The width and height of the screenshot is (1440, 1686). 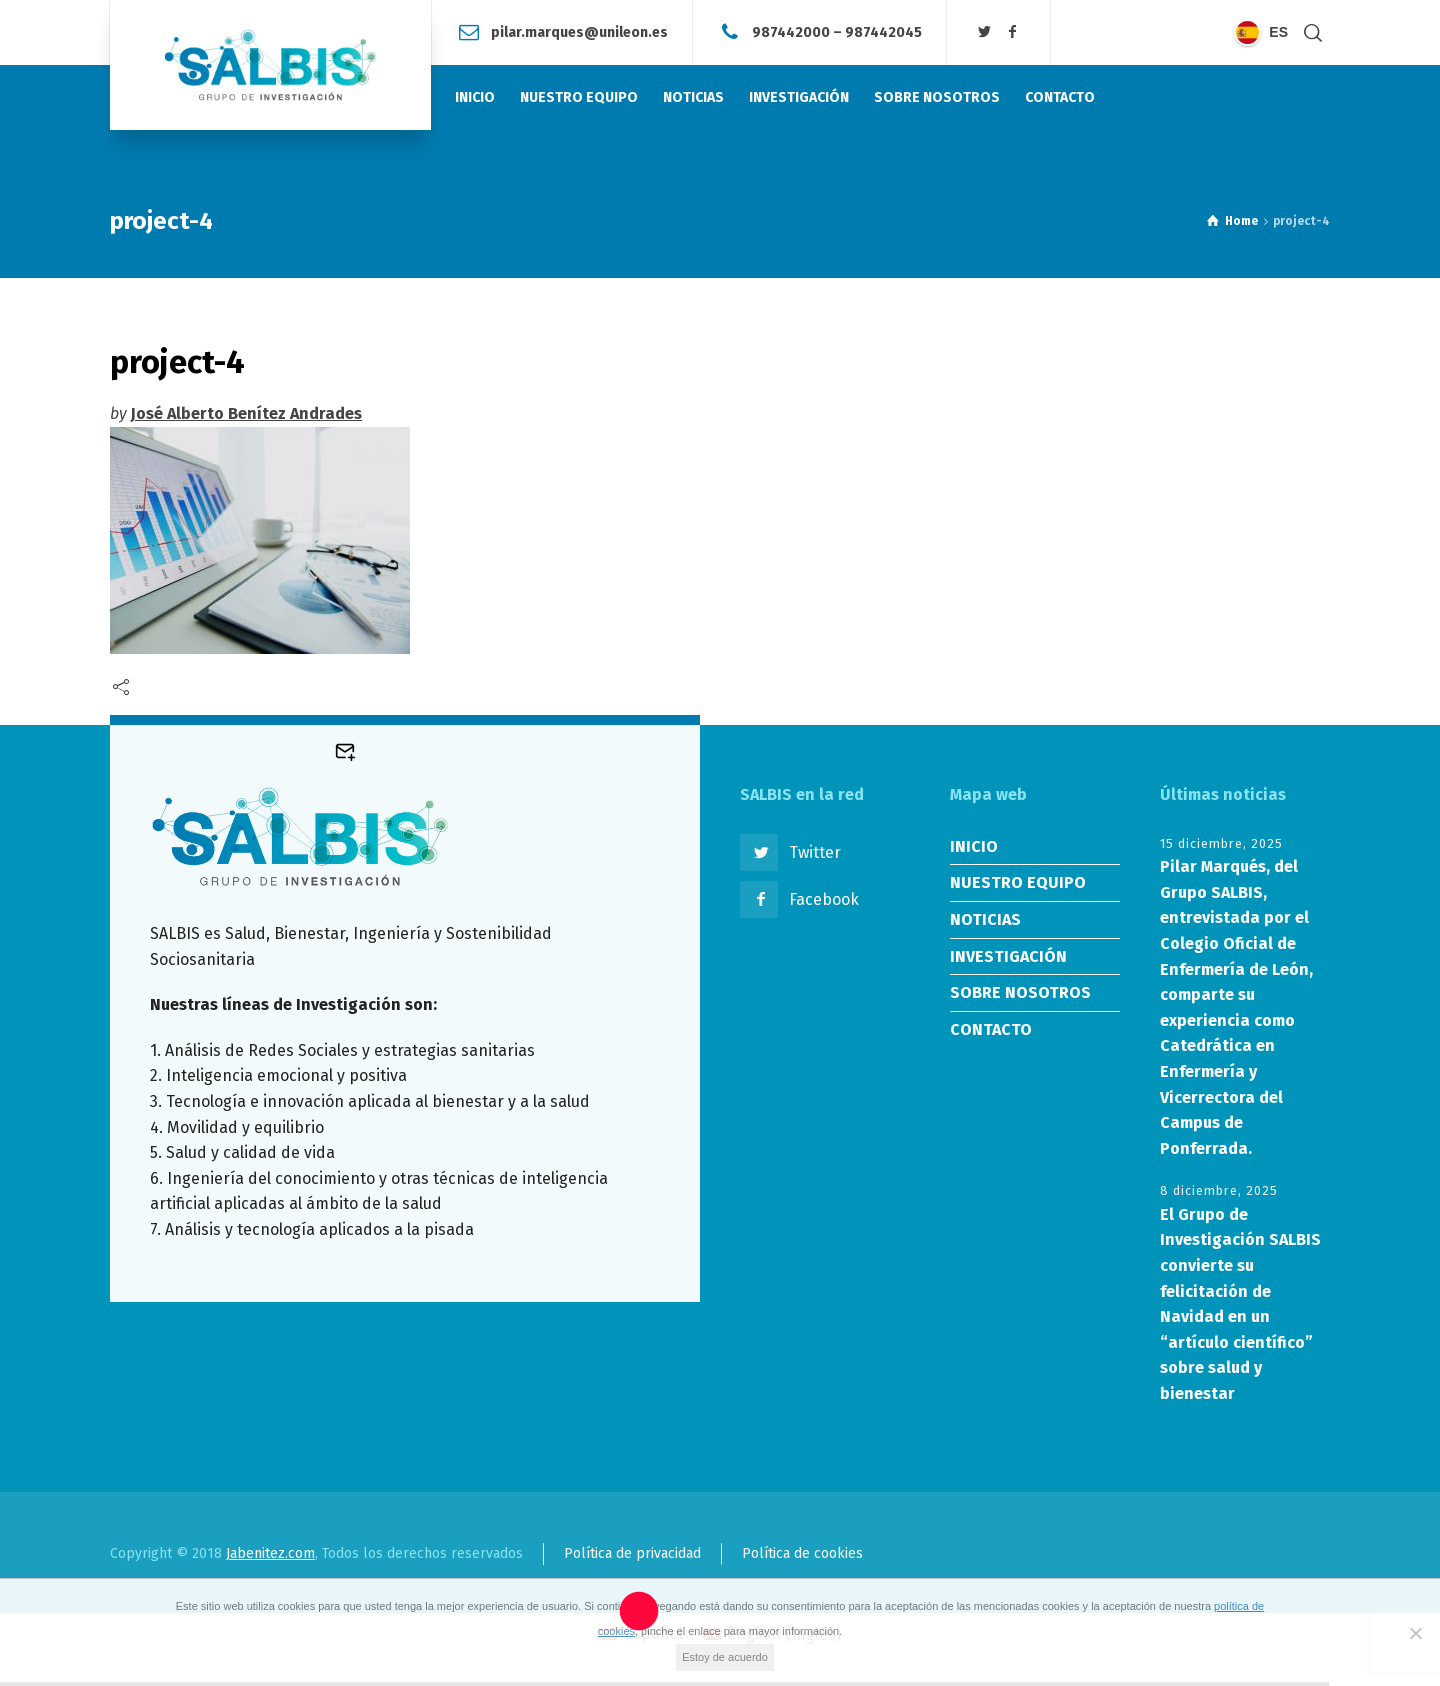 What do you see at coordinates (345, 751) in the screenshot?
I see `compose a new email` at bounding box center [345, 751].